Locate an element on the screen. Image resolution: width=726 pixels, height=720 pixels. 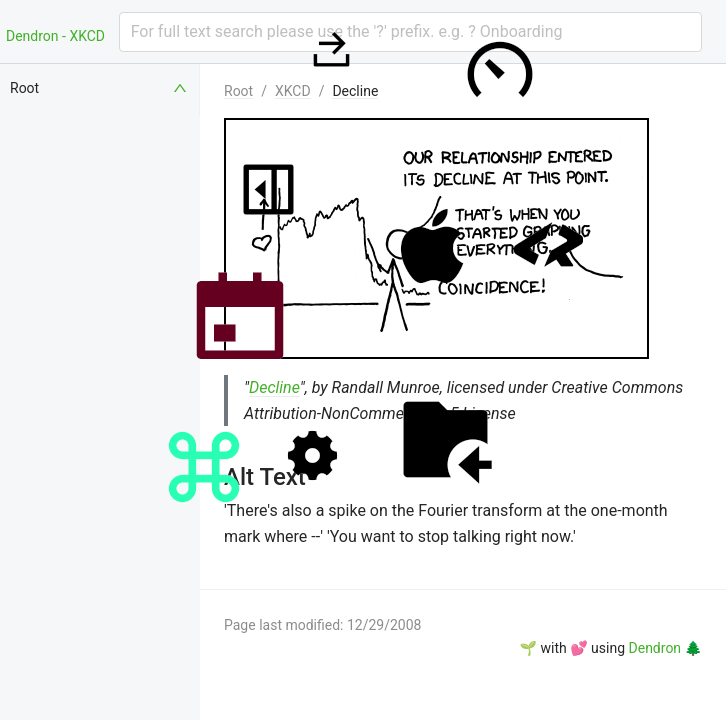
Apple company logo is located at coordinates (432, 246).